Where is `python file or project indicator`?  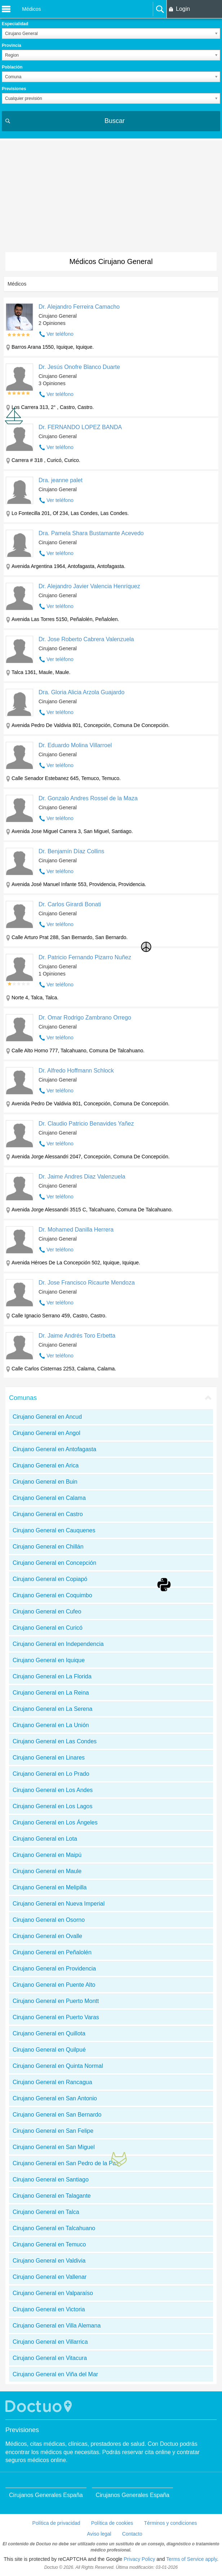
python file or project indicator is located at coordinates (164, 1585).